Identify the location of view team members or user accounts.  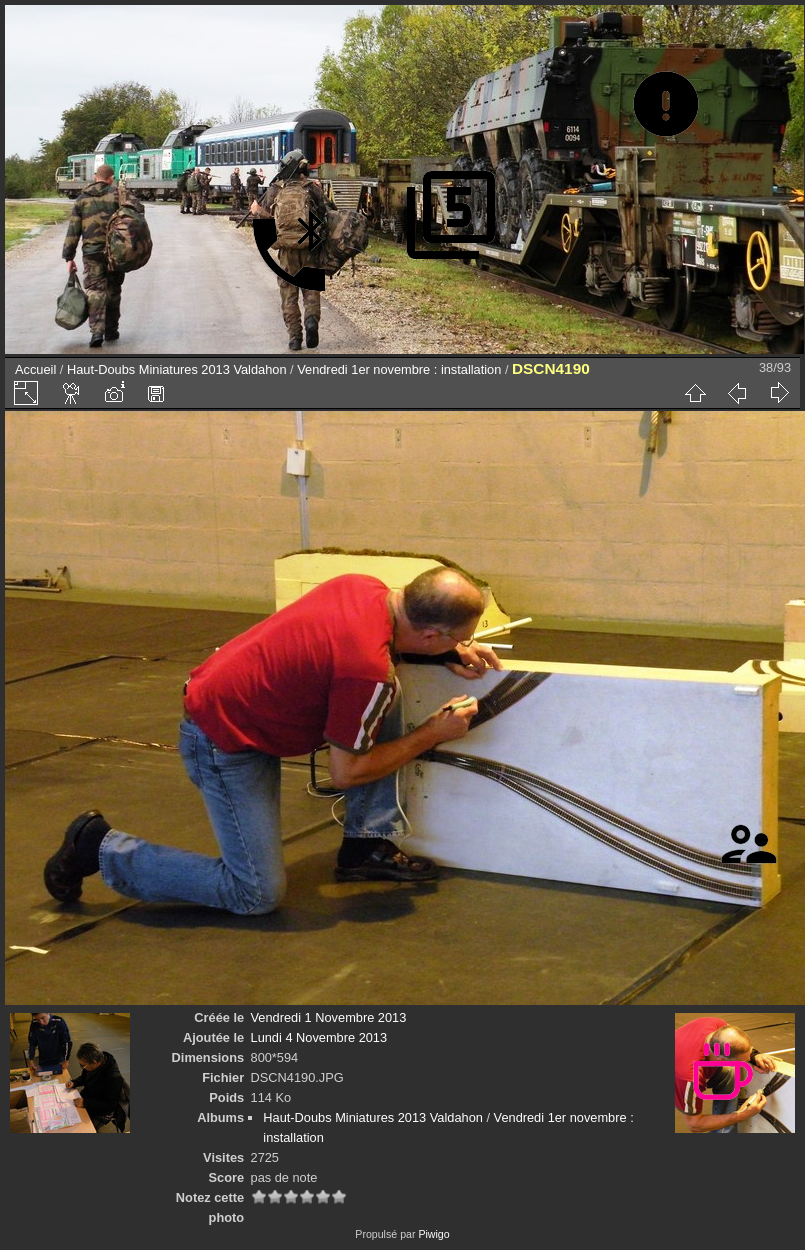
(749, 844).